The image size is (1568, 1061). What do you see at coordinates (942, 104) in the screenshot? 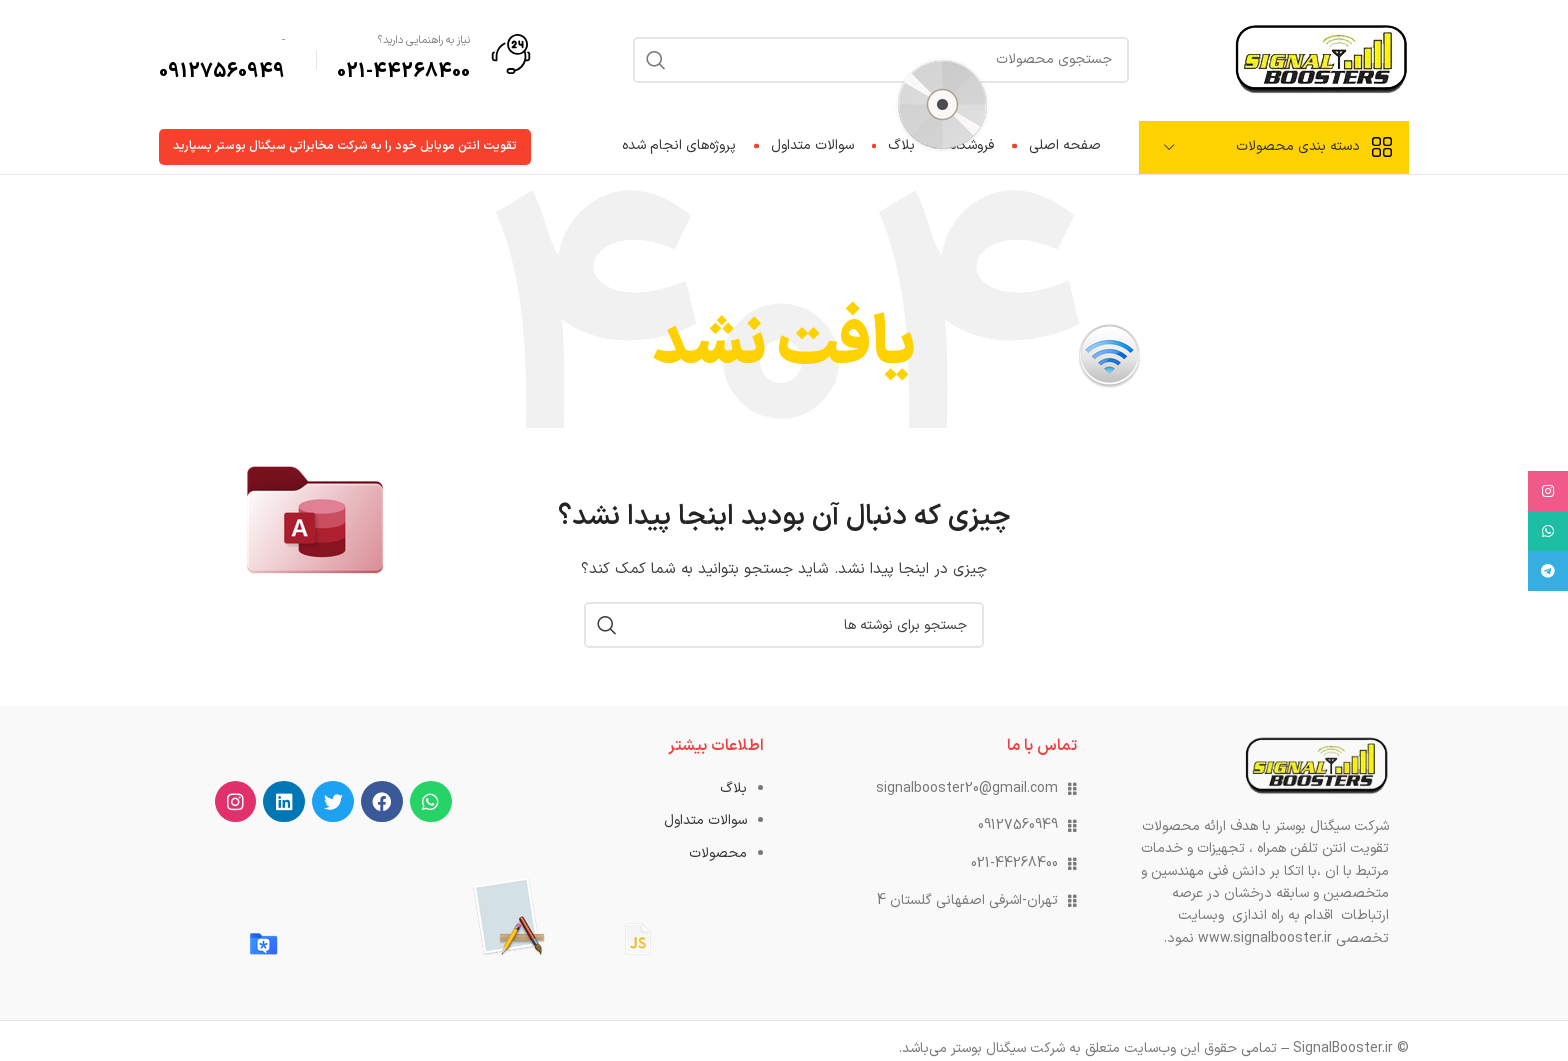
I see `access CD/DVD drive or disc contents` at bounding box center [942, 104].